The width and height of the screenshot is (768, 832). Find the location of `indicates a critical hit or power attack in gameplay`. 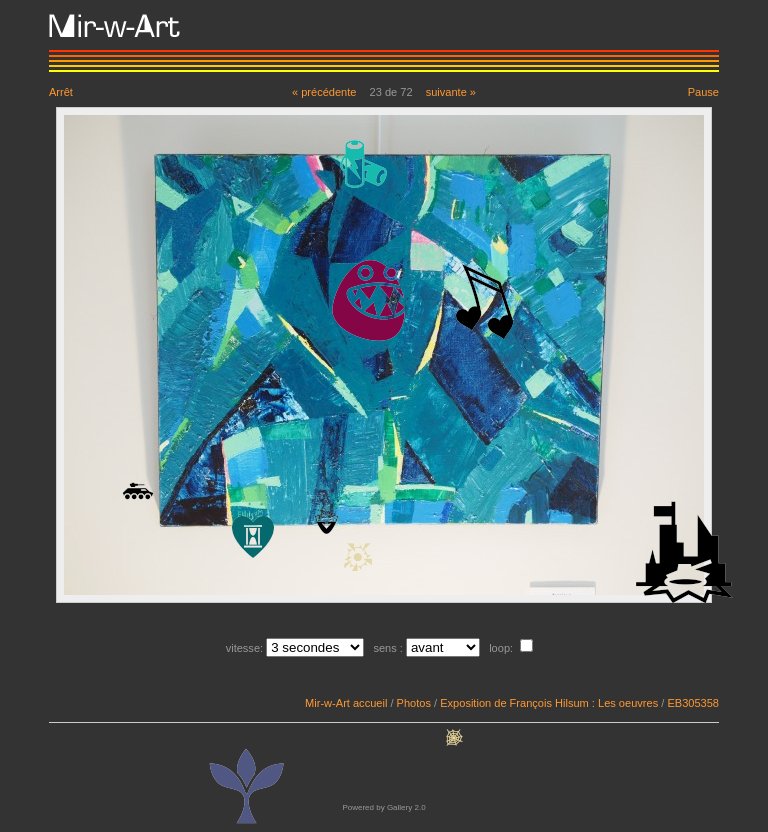

indicates a critical hit or power attack in gameplay is located at coordinates (358, 557).